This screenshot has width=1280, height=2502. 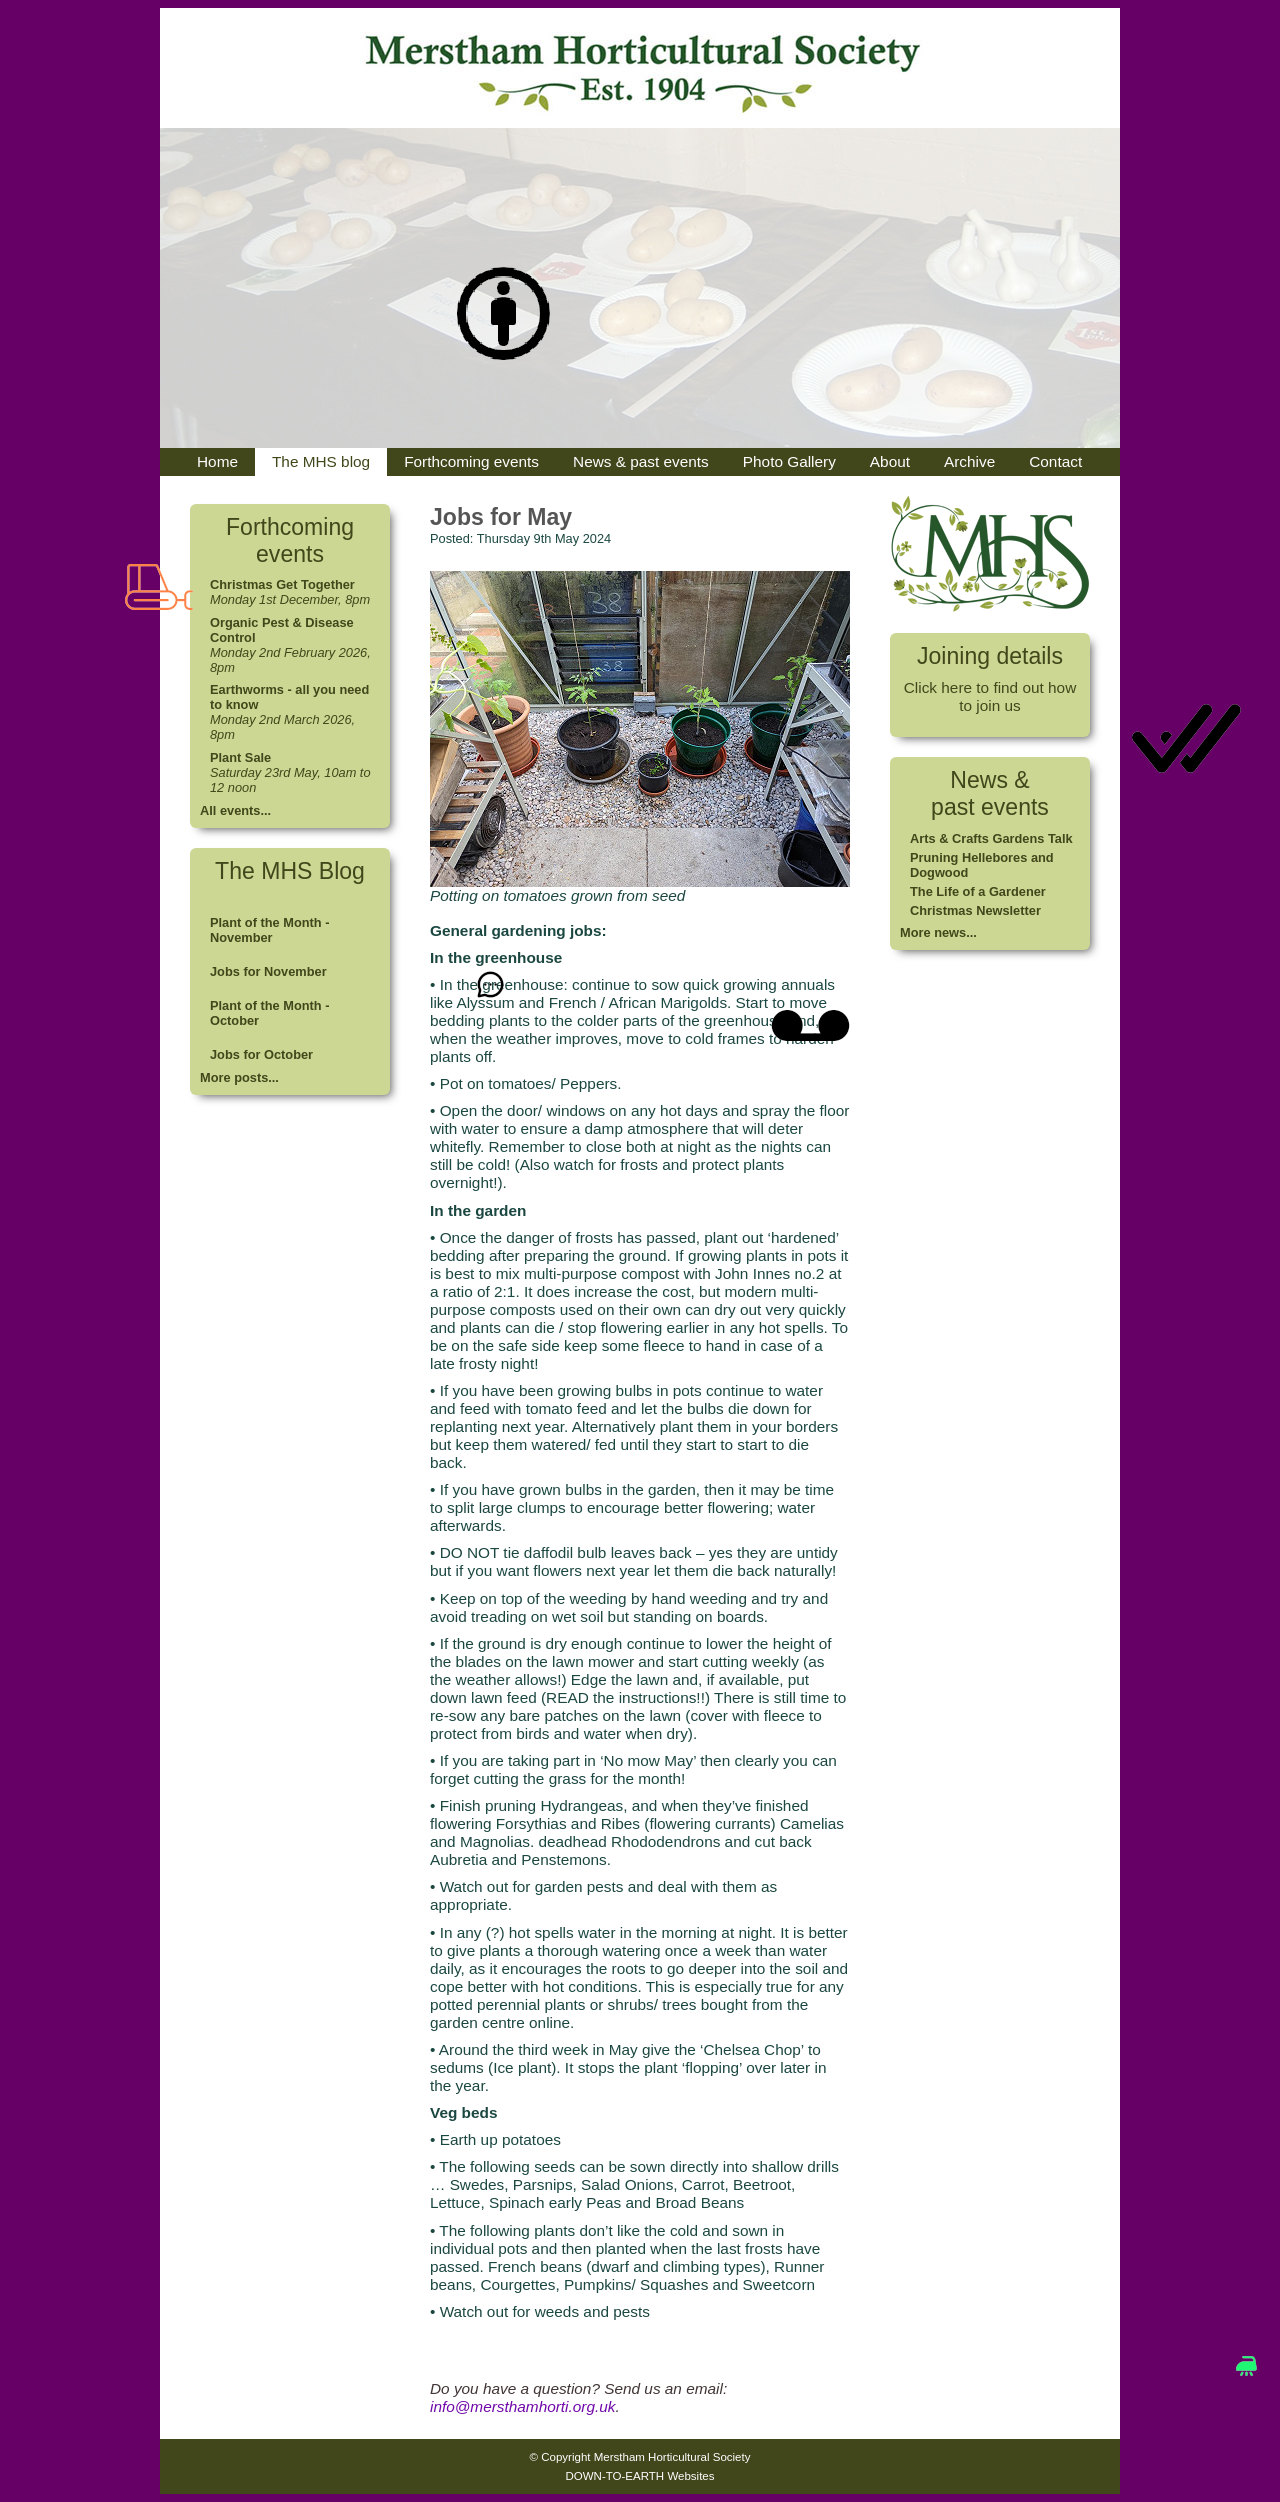 What do you see at coordinates (1246, 2365) in the screenshot?
I see `indicates steam ironing setting` at bounding box center [1246, 2365].